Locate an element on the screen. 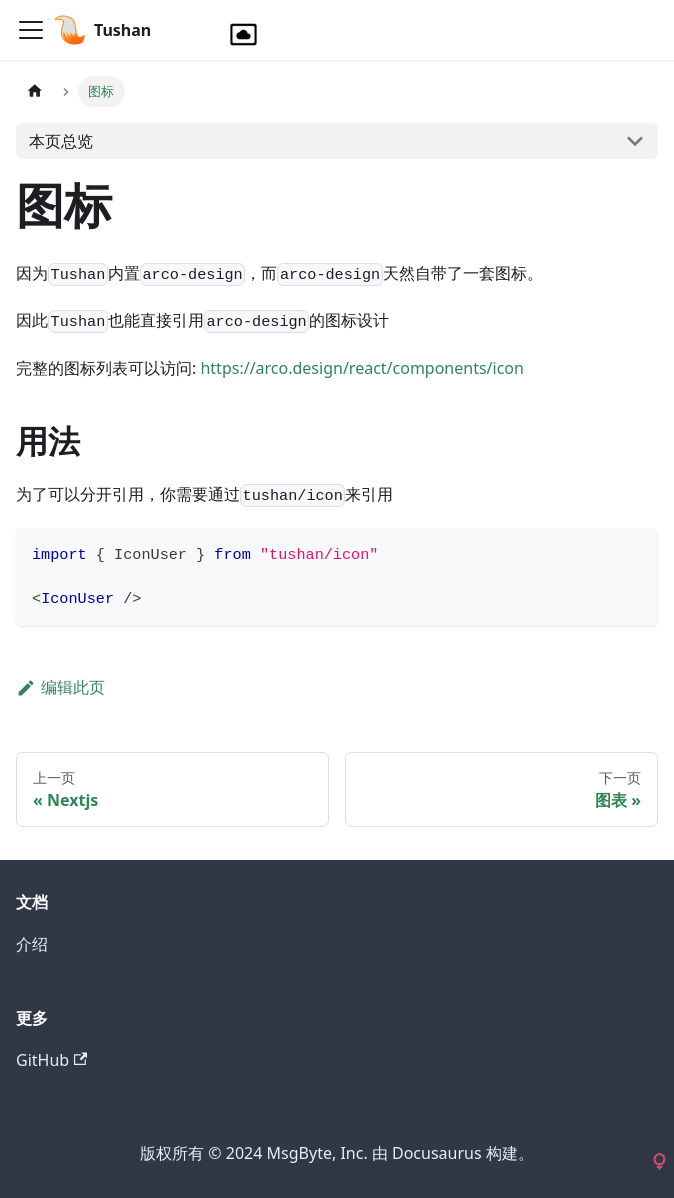 The image size is (674, 1198). select female gender option is located at coordinates (659, 1161).